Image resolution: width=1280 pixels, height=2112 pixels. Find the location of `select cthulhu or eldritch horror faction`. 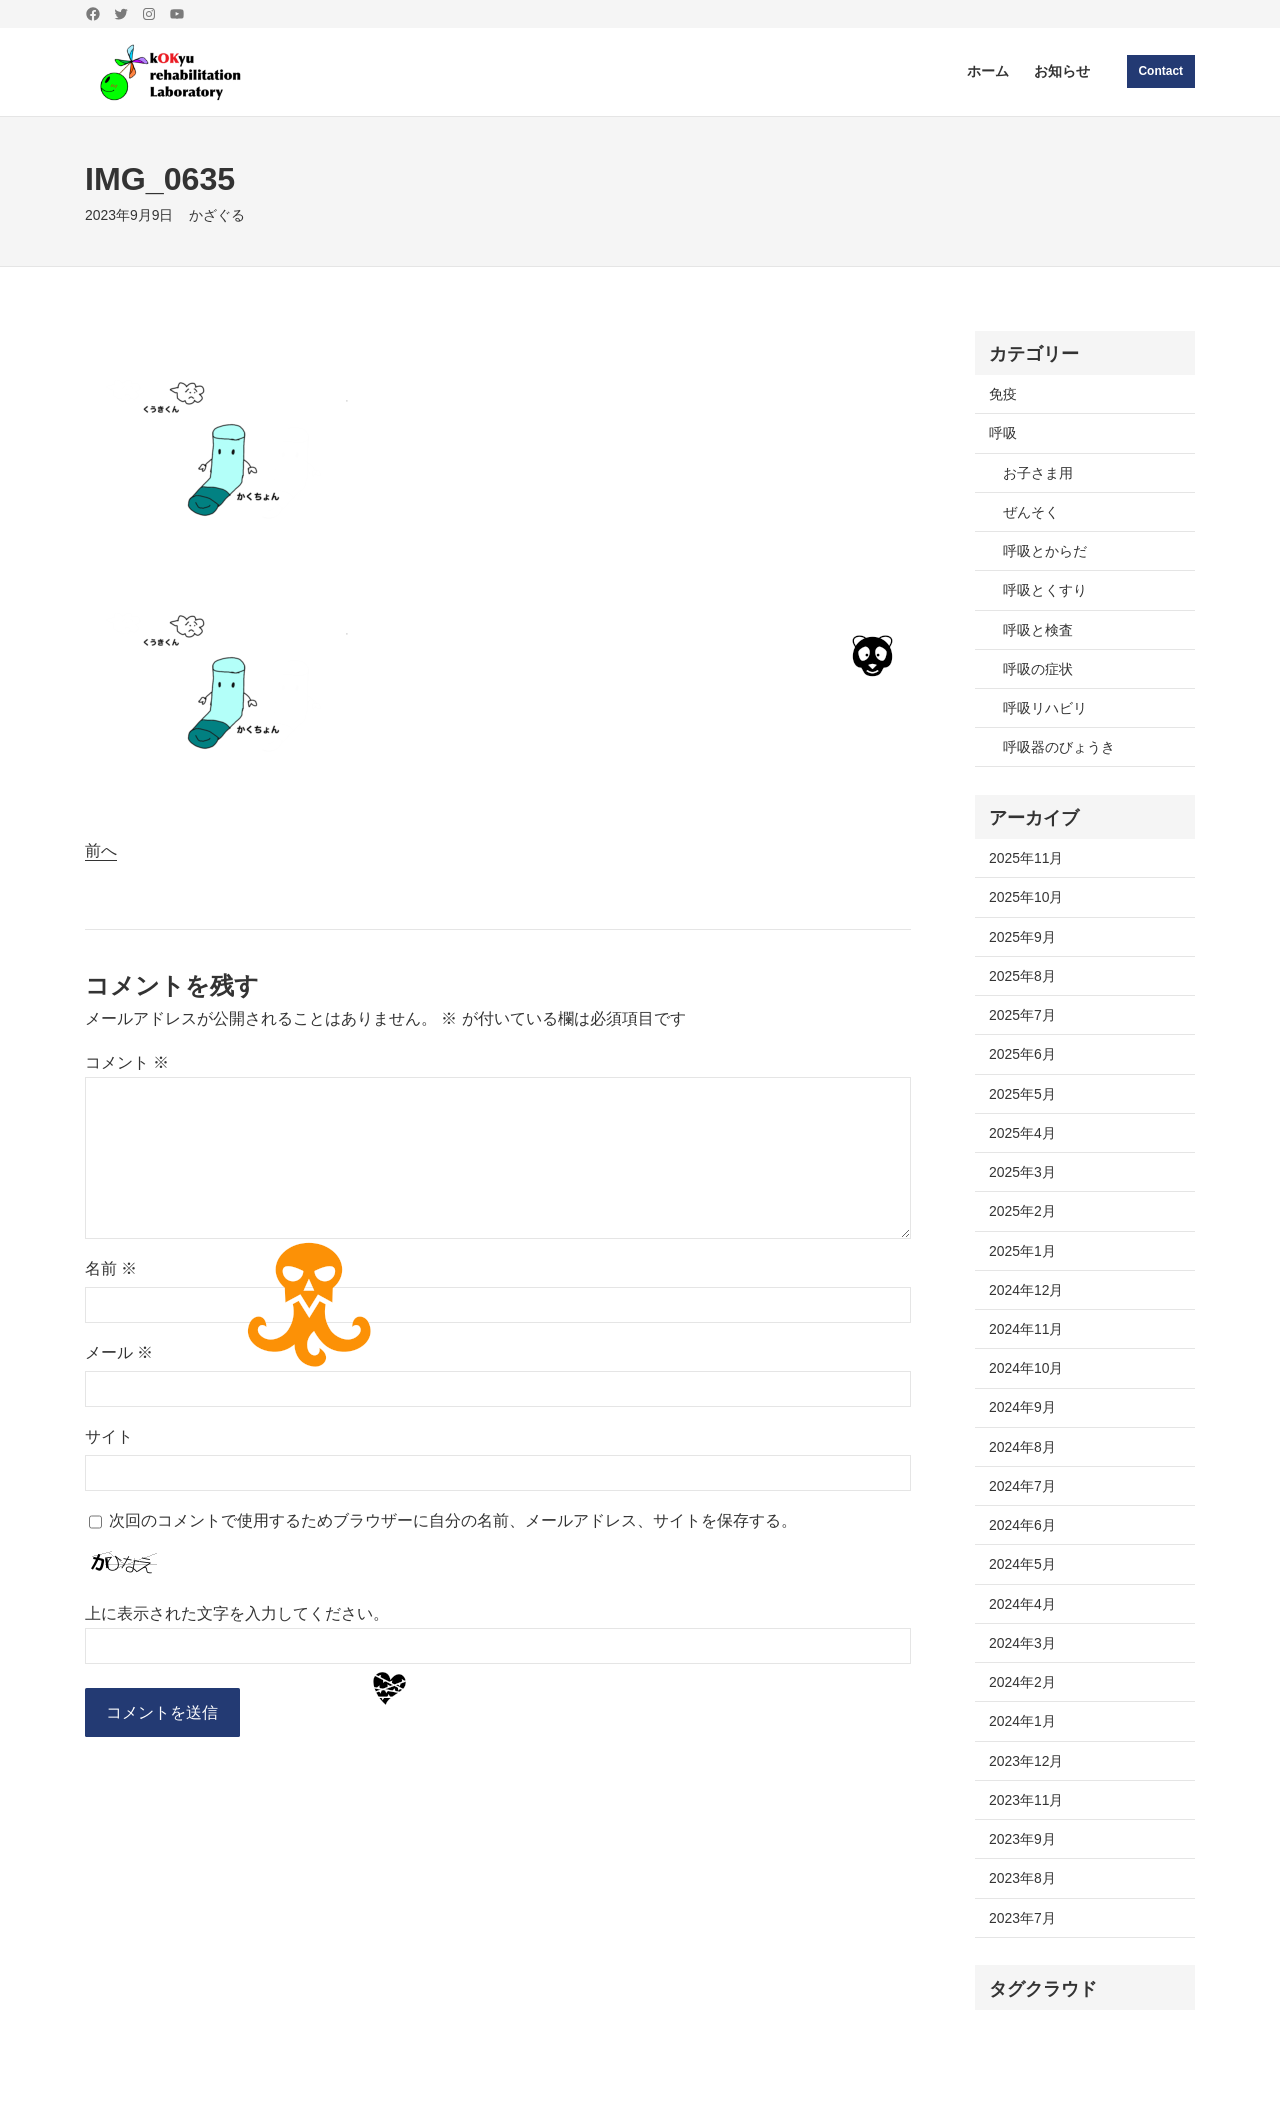

select cthulhu or eldritch horror faction is located at coordinates (309, 1305).